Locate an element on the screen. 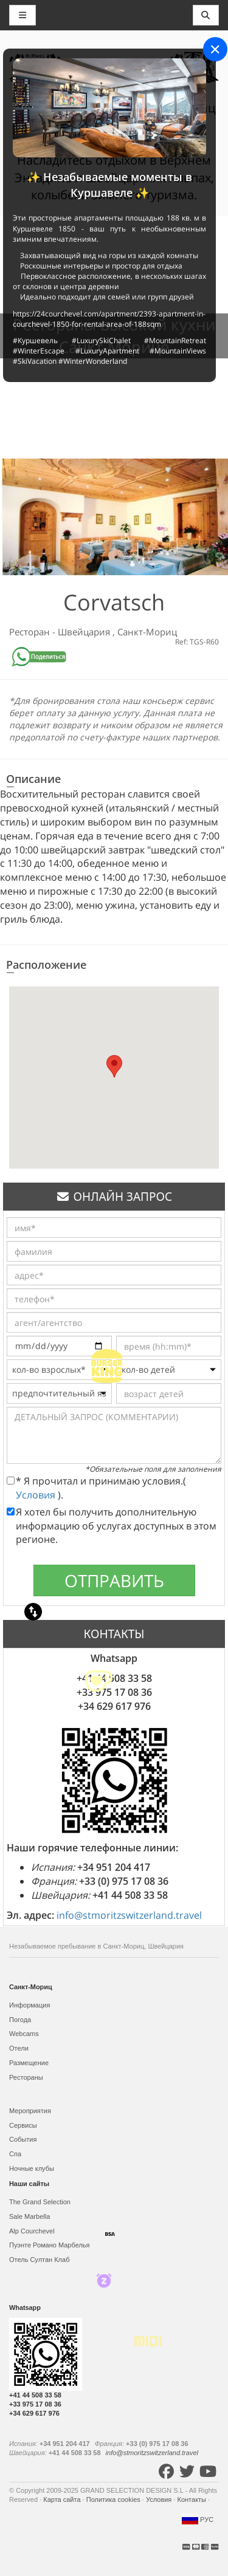  snooze an active alarm is located at coordinates (104, 2280).